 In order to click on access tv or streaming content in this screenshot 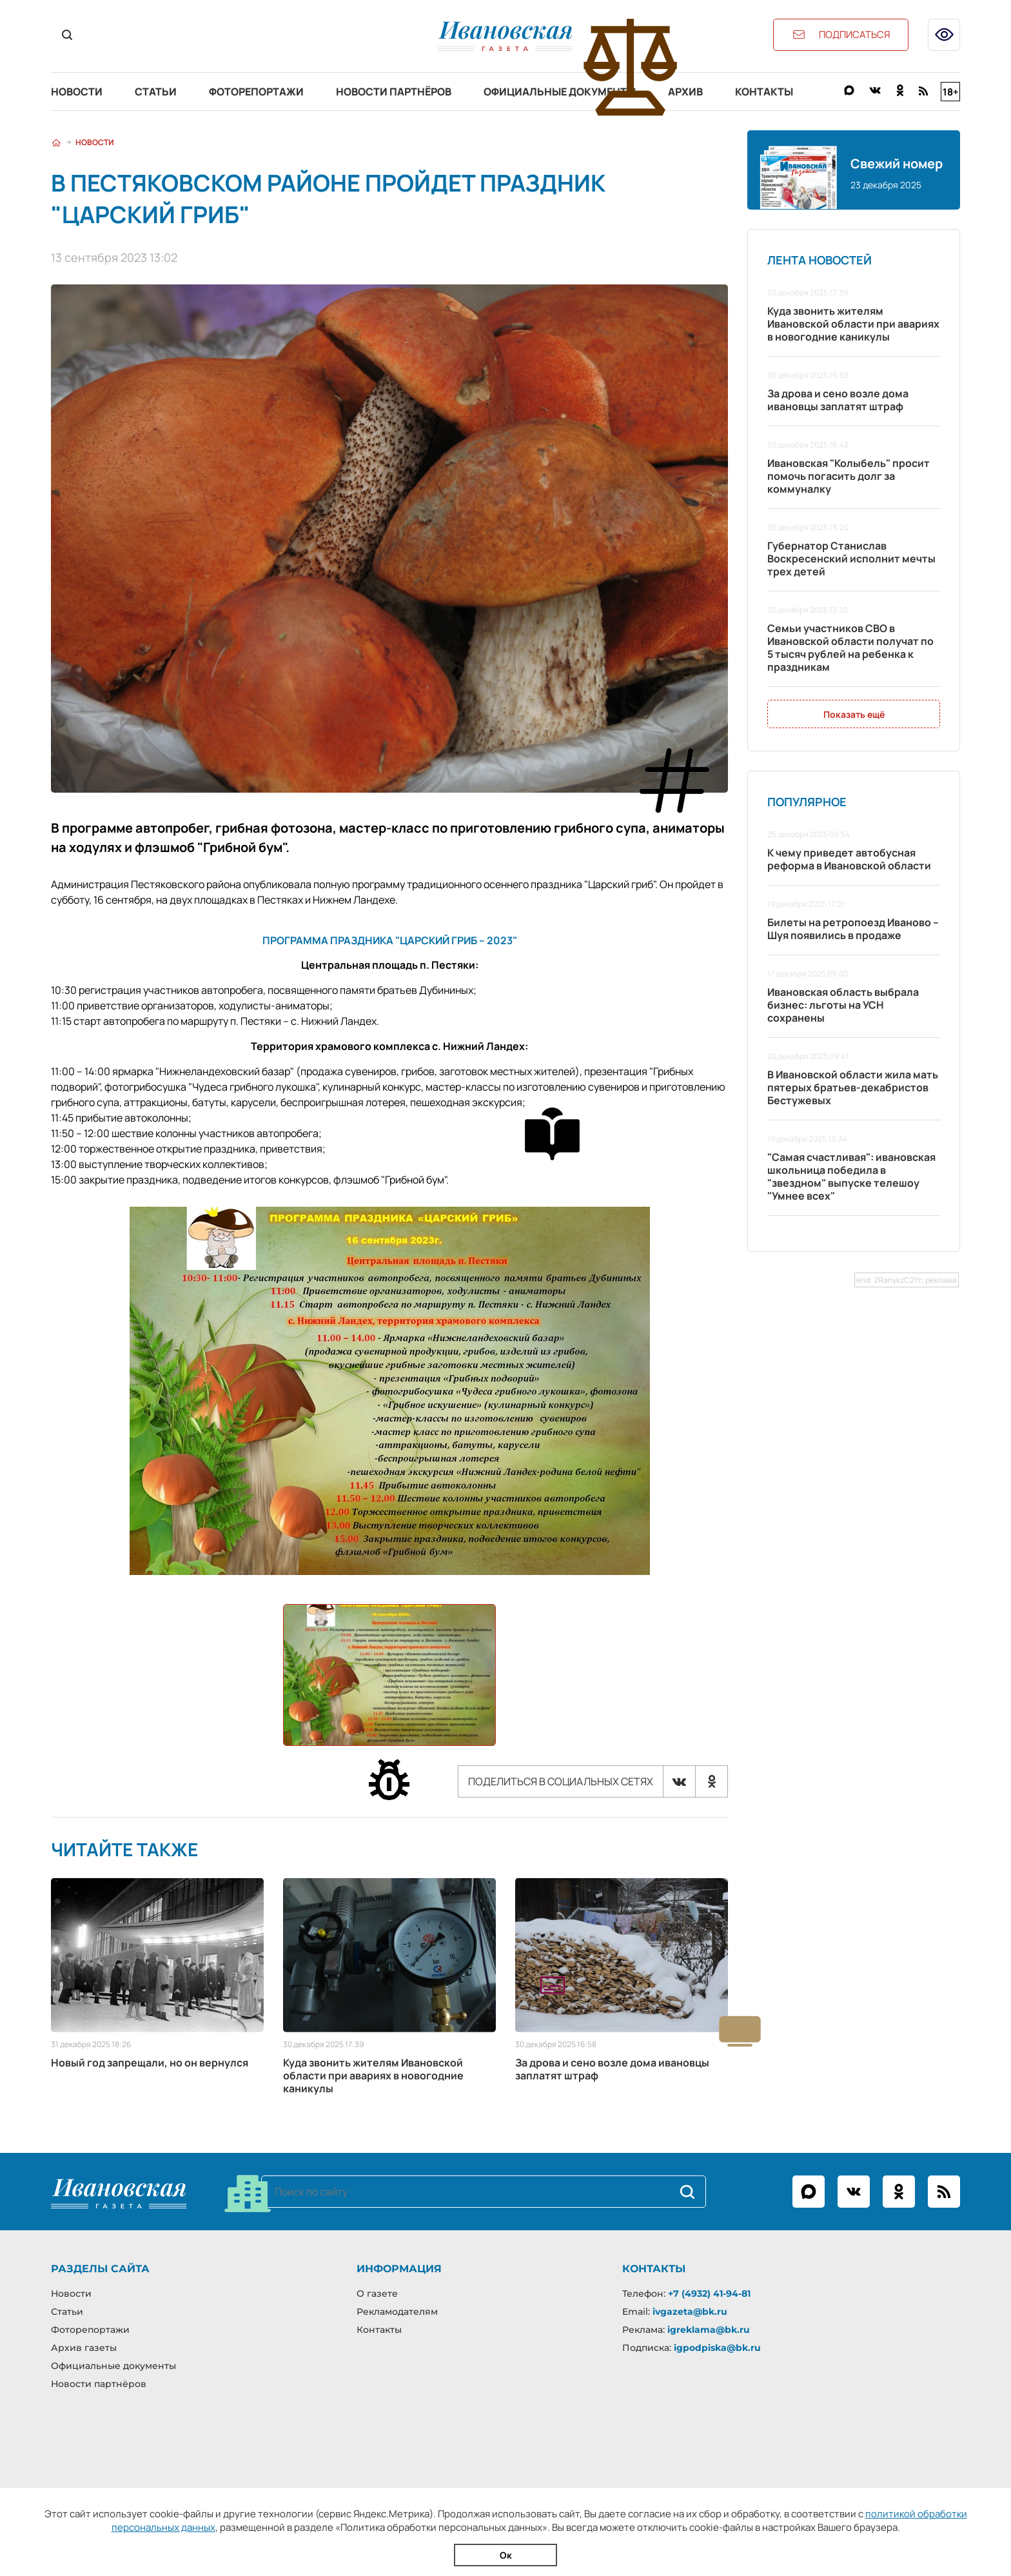, I will do `click(740, 2031)`.